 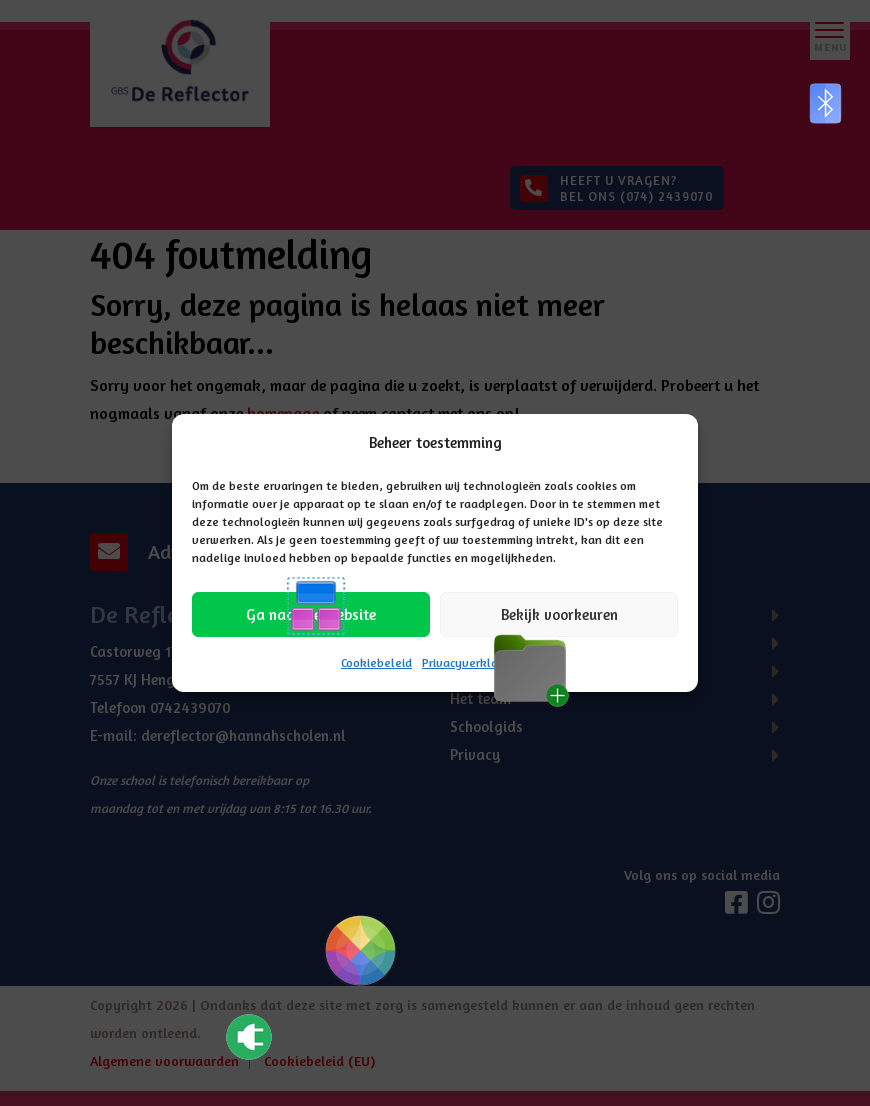 What do you see at coordinates (530, 668) in the screenshot?
I see `create a new folder` at bounding box center [530, 668].